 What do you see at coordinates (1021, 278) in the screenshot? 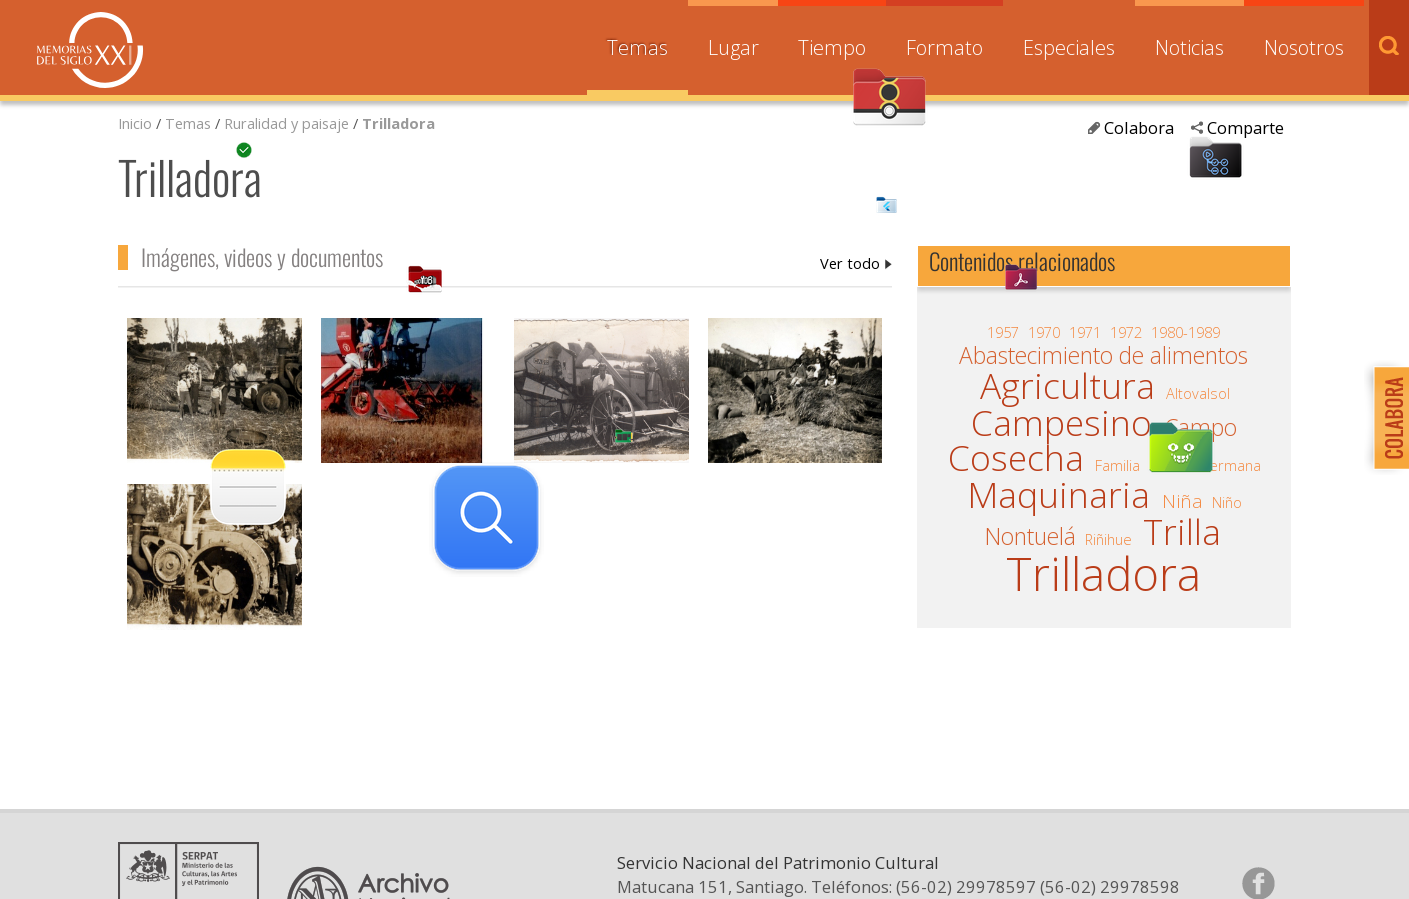
I see `open folder containing adobe acrobat files` at bounding box center [1021, 278].